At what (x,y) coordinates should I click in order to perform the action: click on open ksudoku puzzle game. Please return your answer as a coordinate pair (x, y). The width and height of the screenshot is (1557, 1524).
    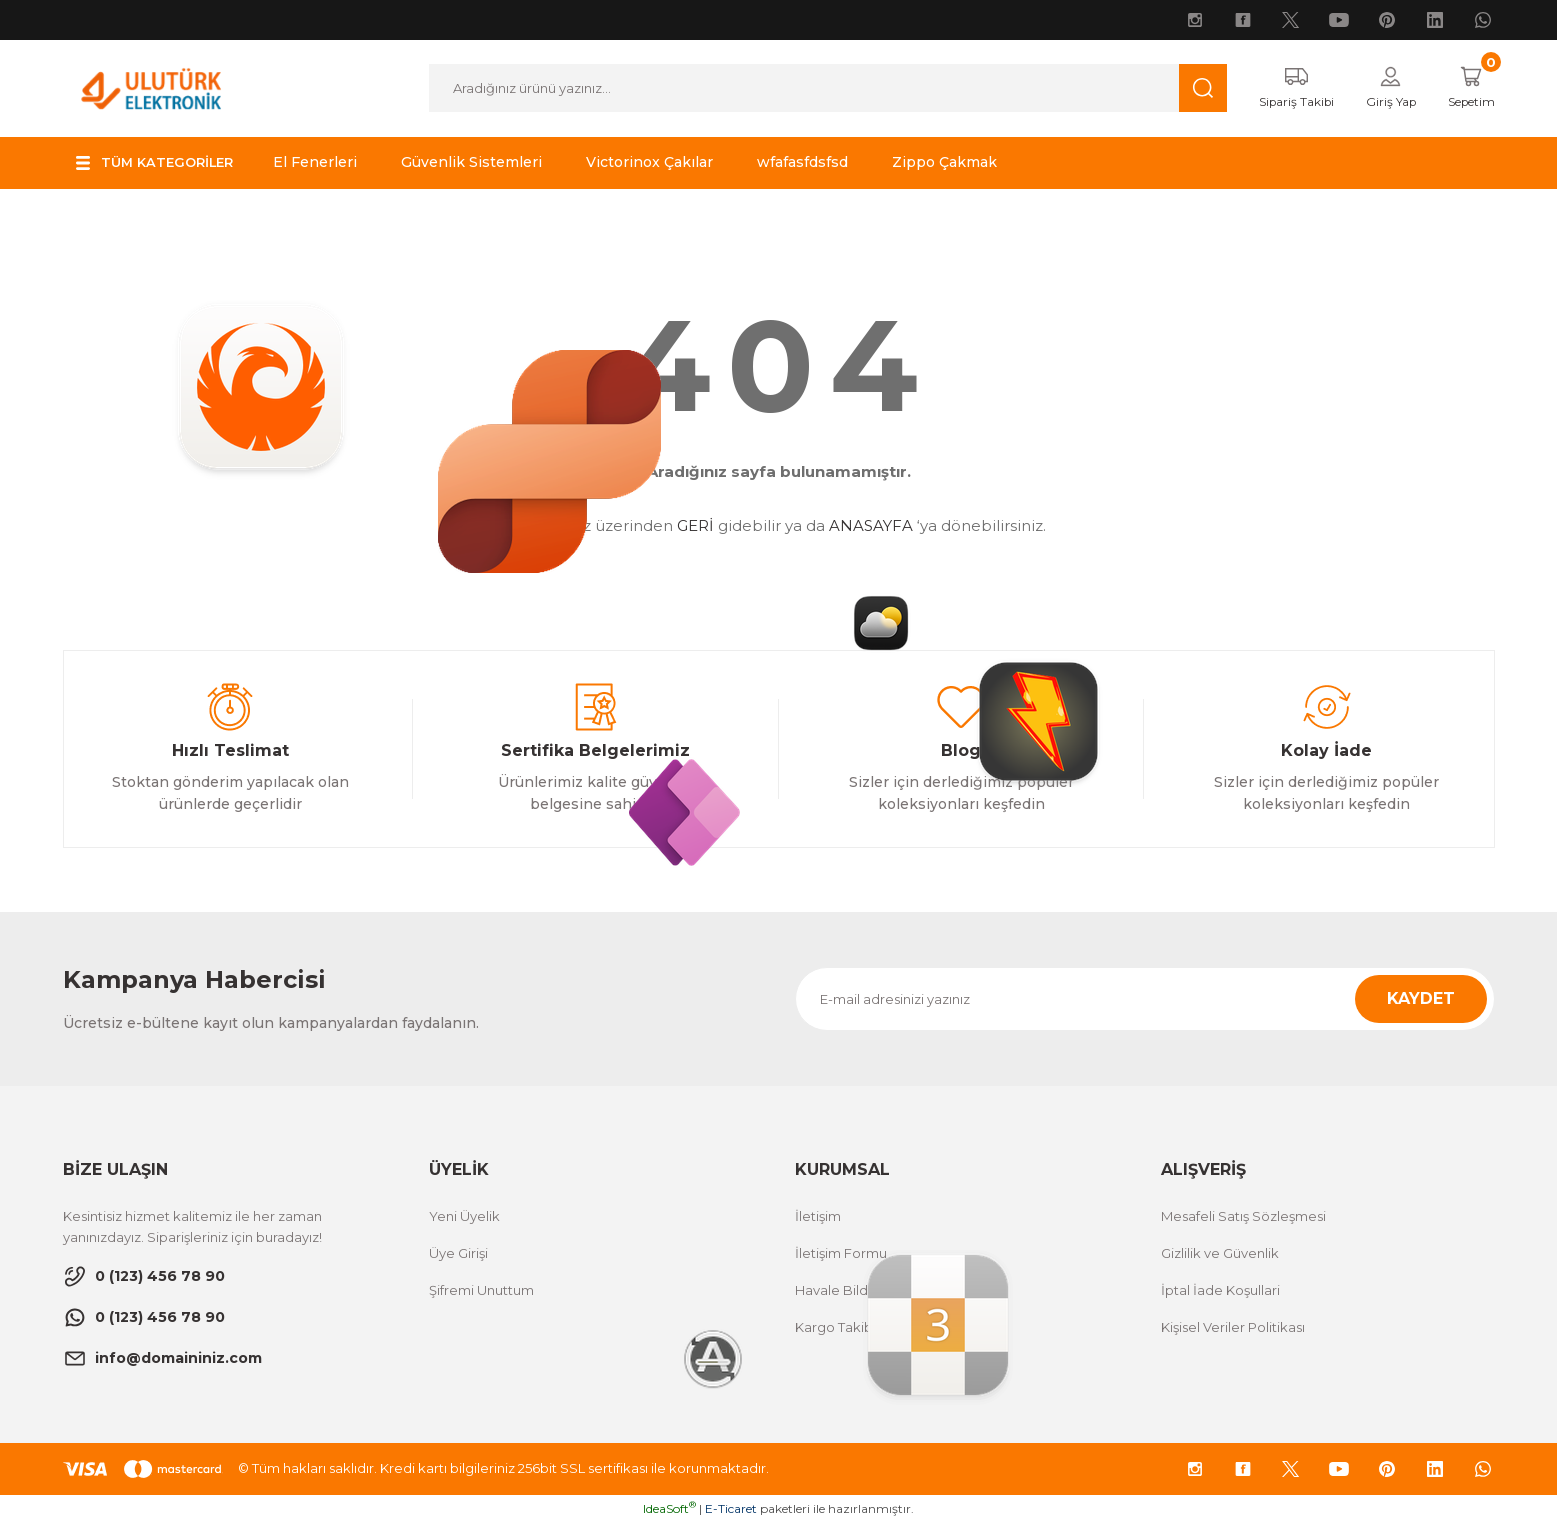
    Looking at the image, I should click on (938, 1325).